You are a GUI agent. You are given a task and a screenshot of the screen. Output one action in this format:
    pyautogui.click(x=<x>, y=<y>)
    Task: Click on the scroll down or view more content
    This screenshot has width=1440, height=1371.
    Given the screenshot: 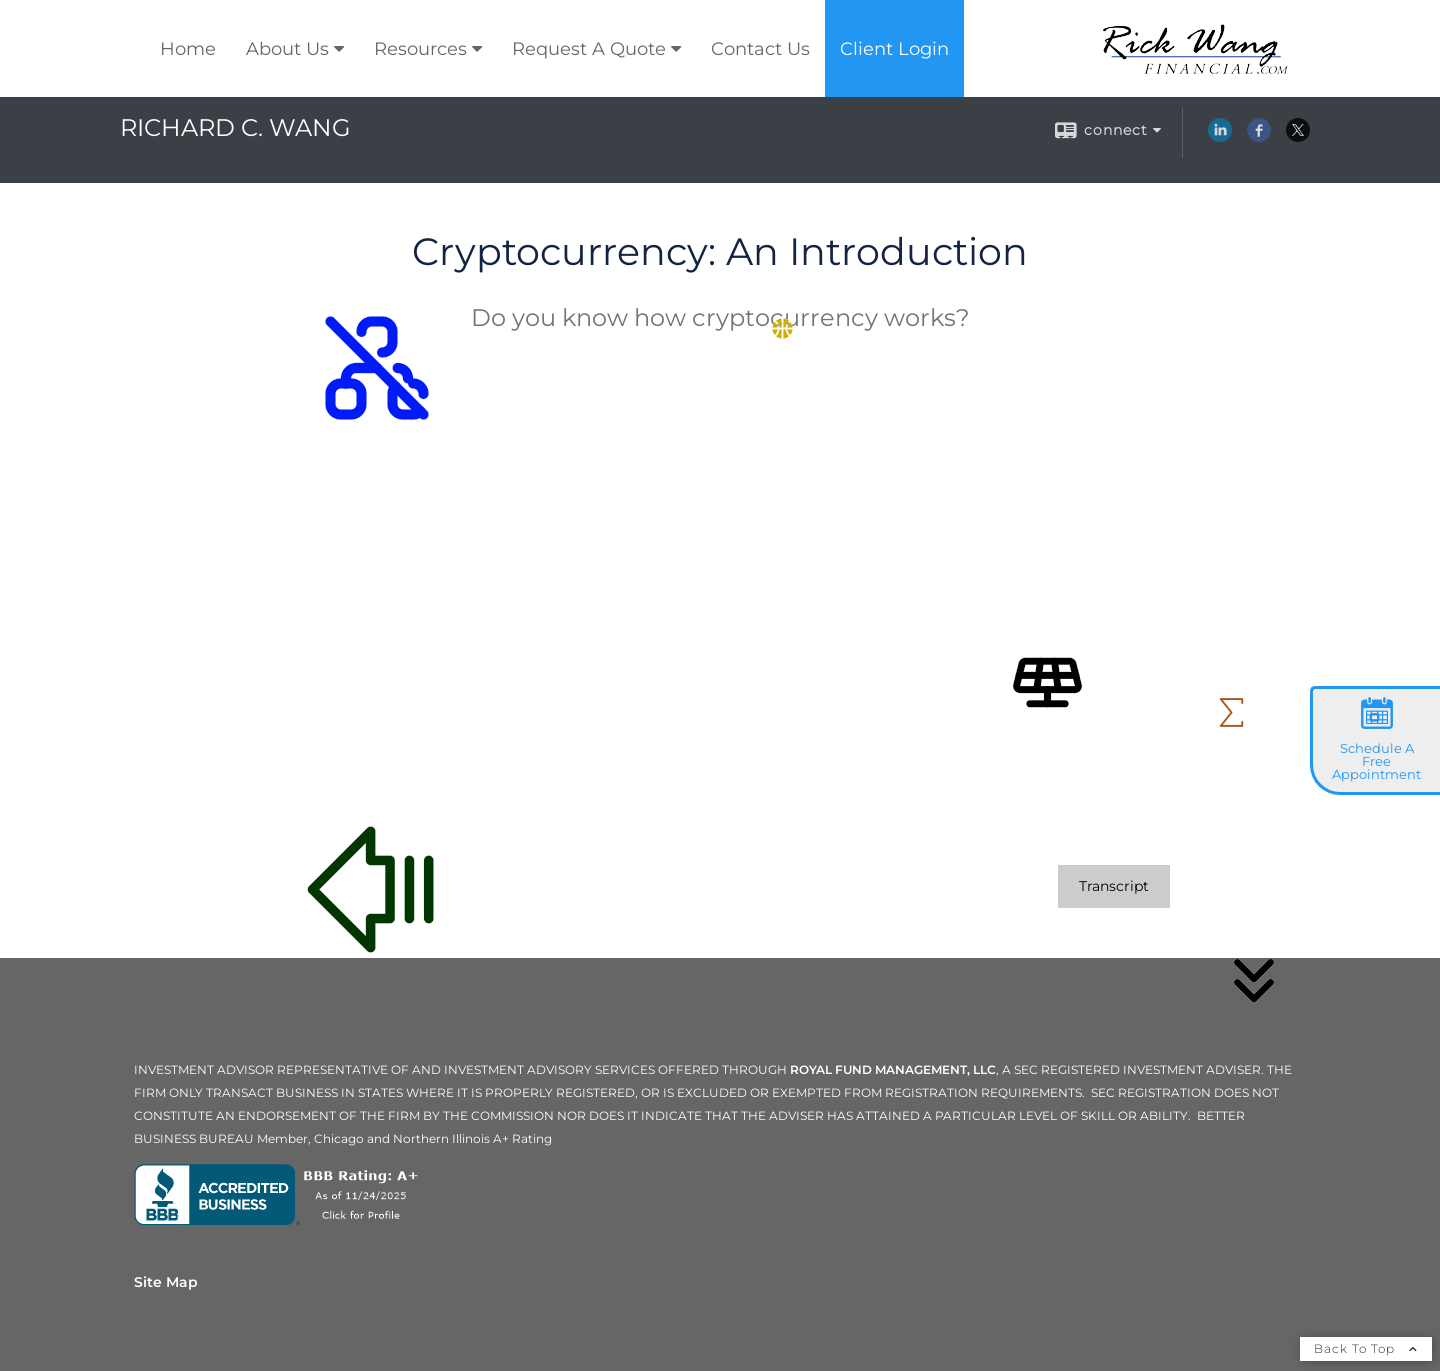 What is the action you would take?
    pyautogui.click(x=1254, y=979)
    